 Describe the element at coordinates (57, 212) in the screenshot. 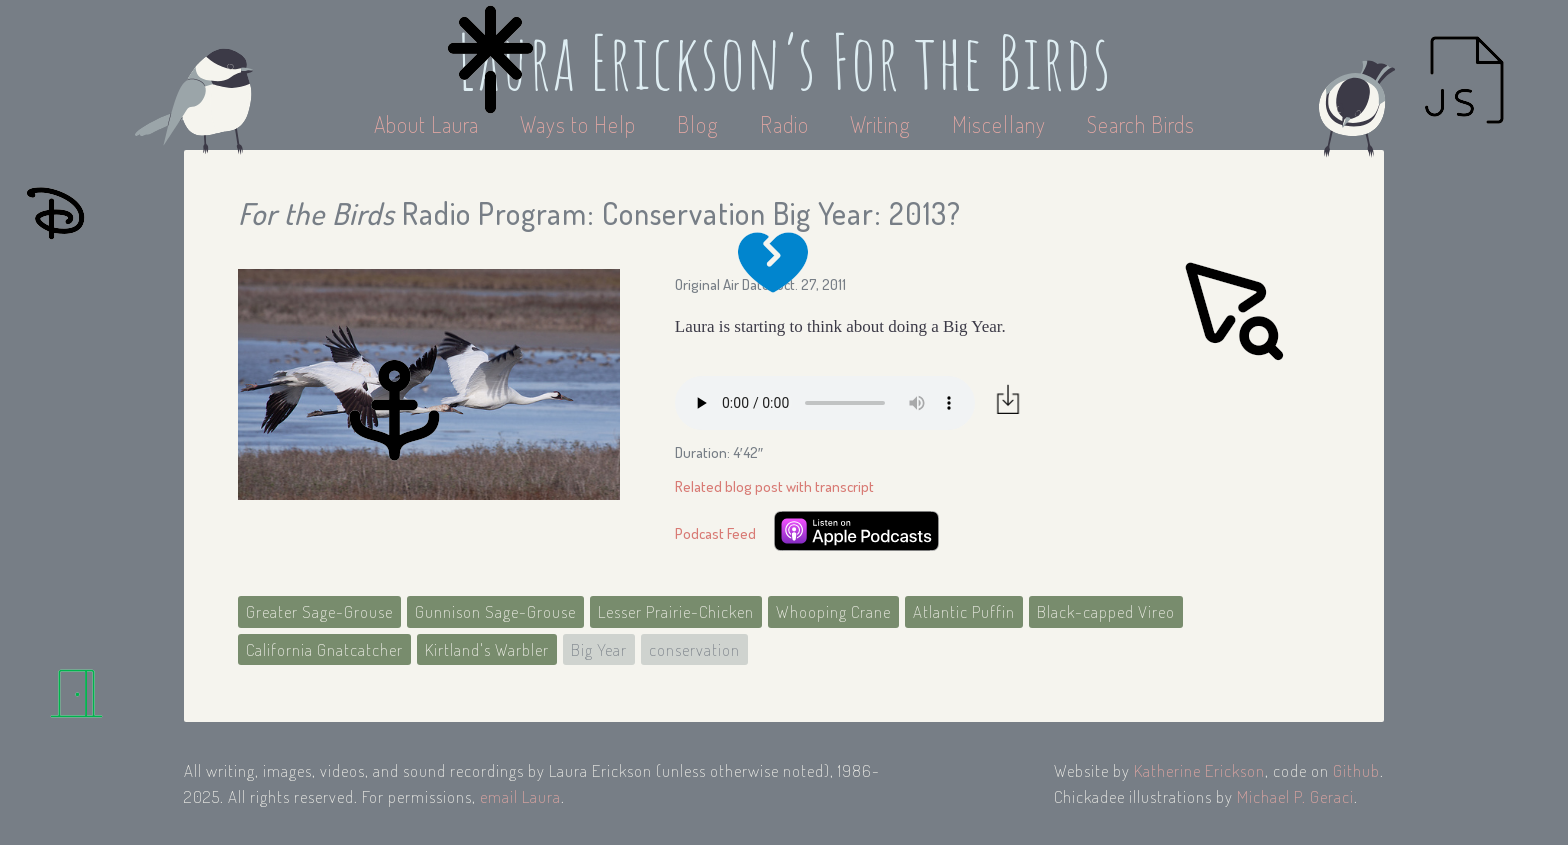

I see `access disney+ streaming service` at that location.